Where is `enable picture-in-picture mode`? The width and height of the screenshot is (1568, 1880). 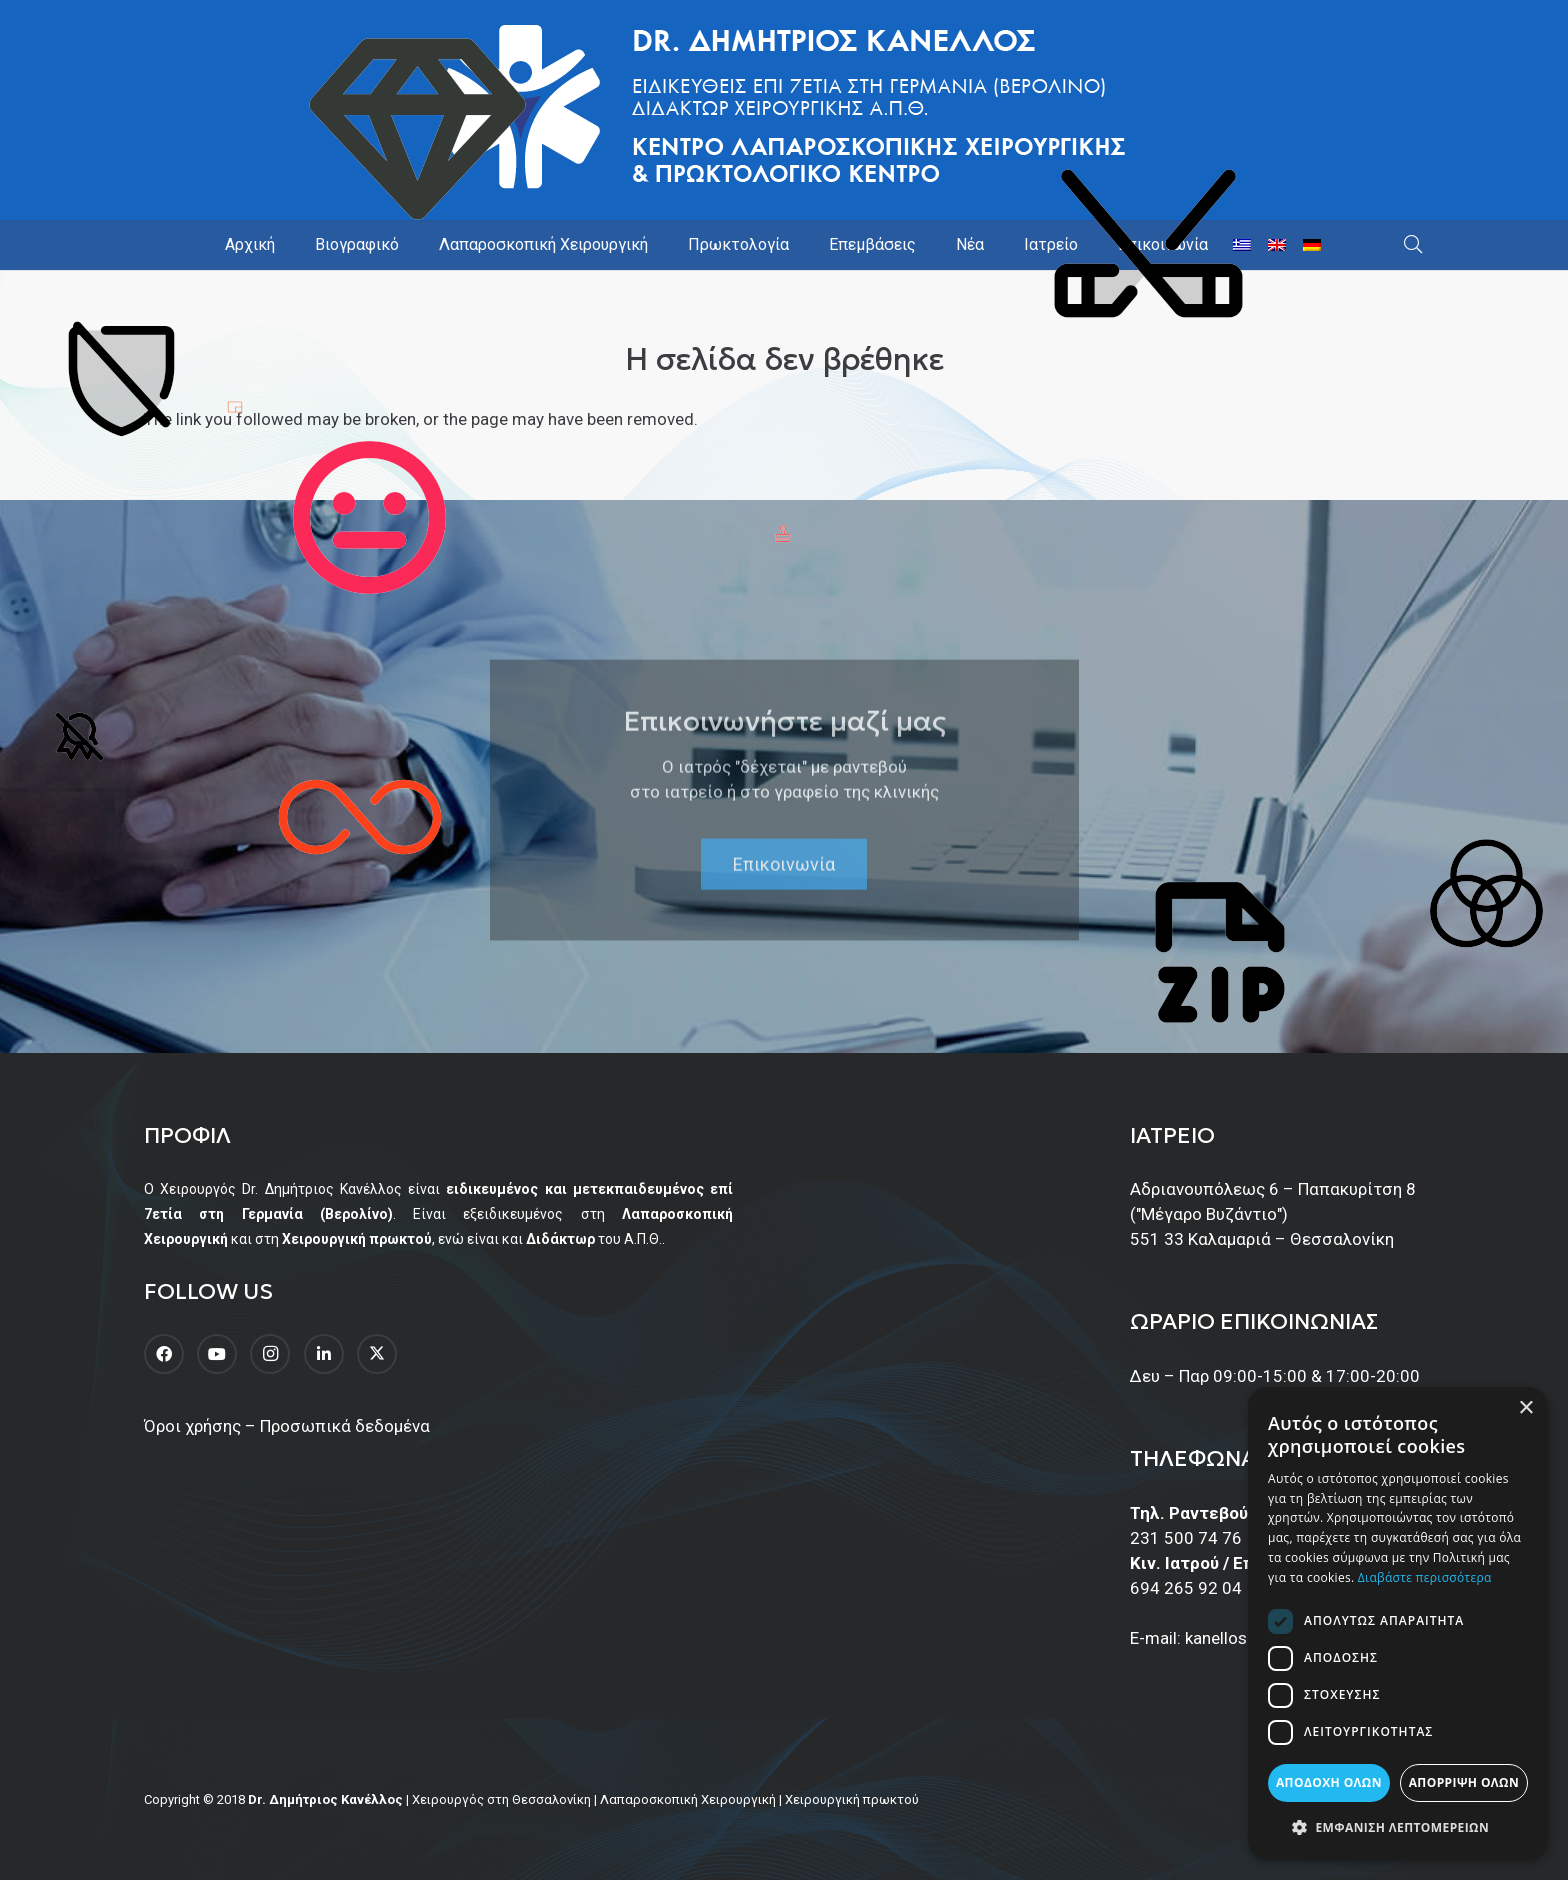
enable picture-in-picture mode is located at coordinates (235, 407).